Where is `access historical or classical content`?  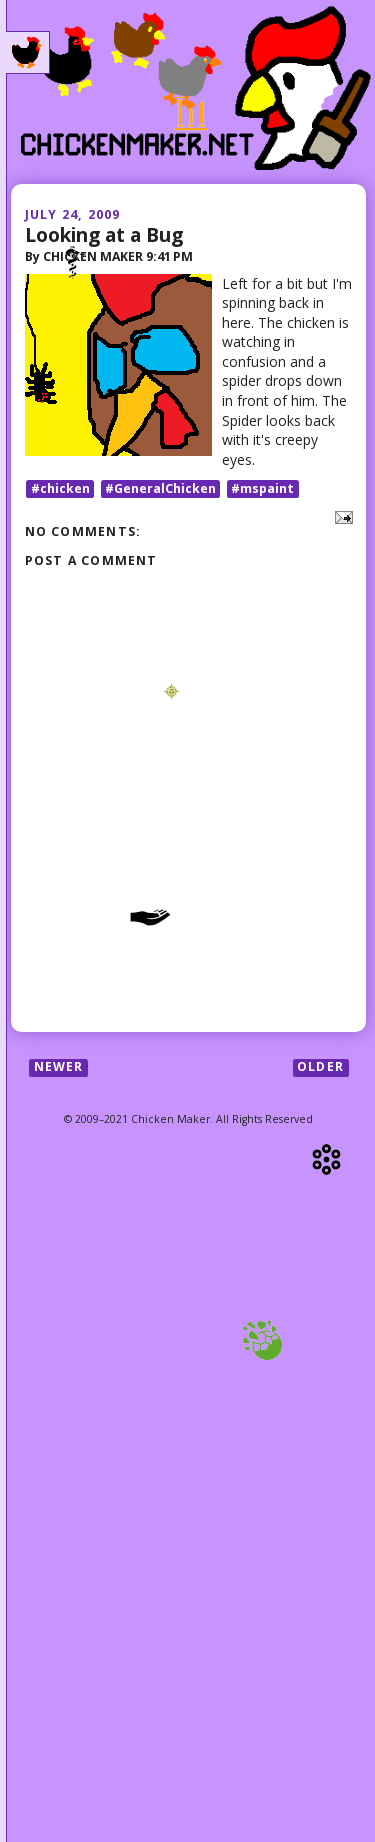 access historical or classical content is located at coordinates (191, 113).